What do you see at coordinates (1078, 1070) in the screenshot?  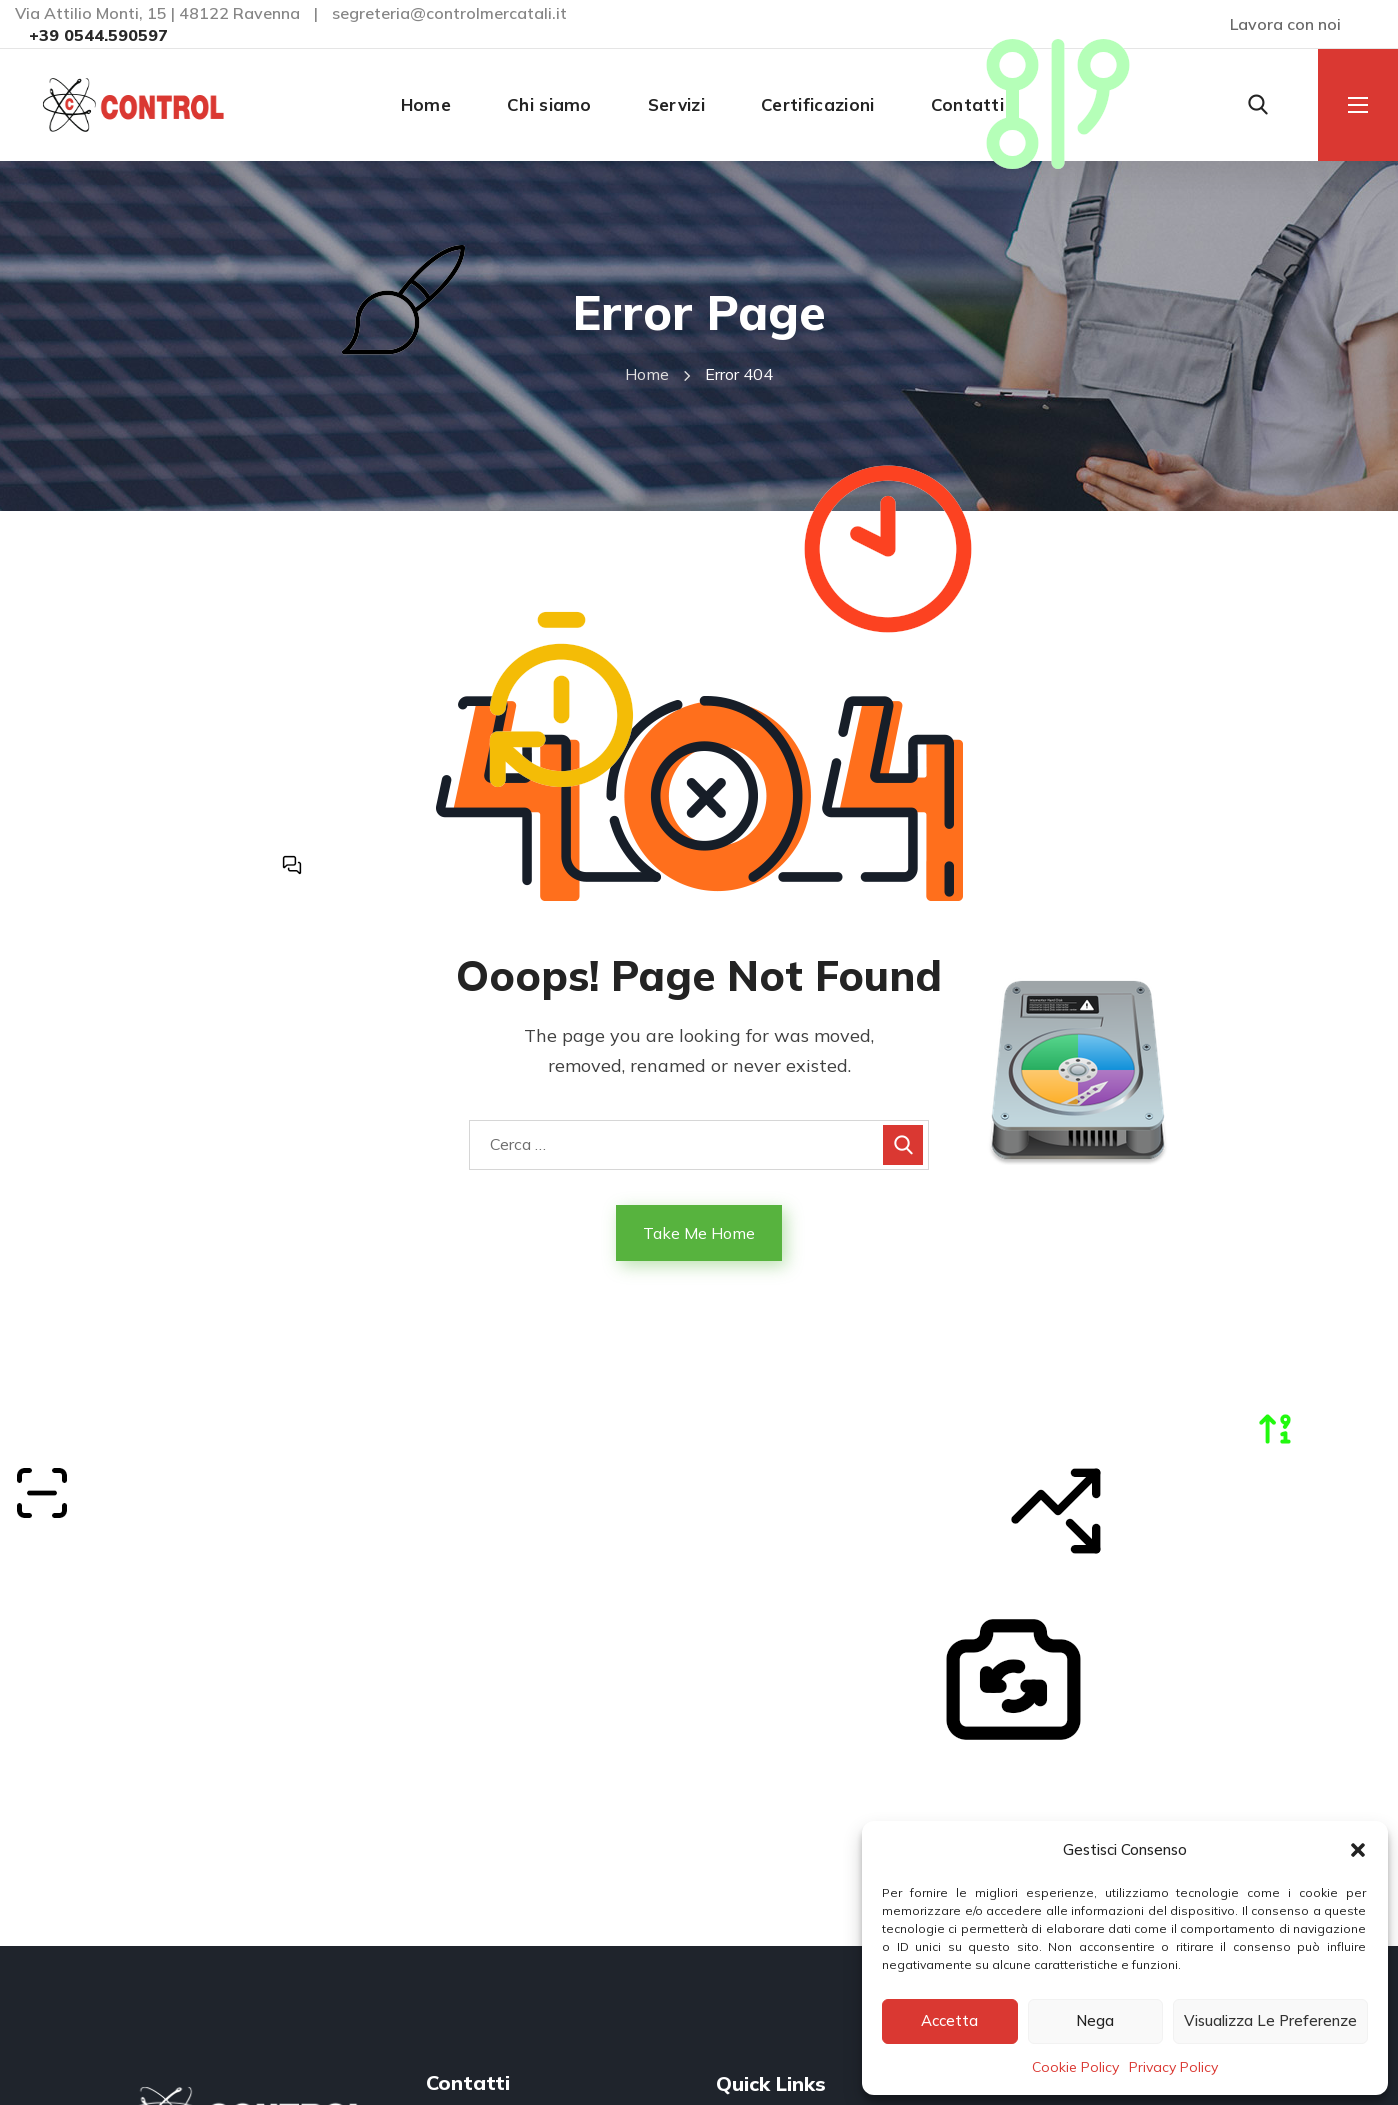 I see `view disk partitions on a multi-partition drive` at bounding box center [1078, 1070].